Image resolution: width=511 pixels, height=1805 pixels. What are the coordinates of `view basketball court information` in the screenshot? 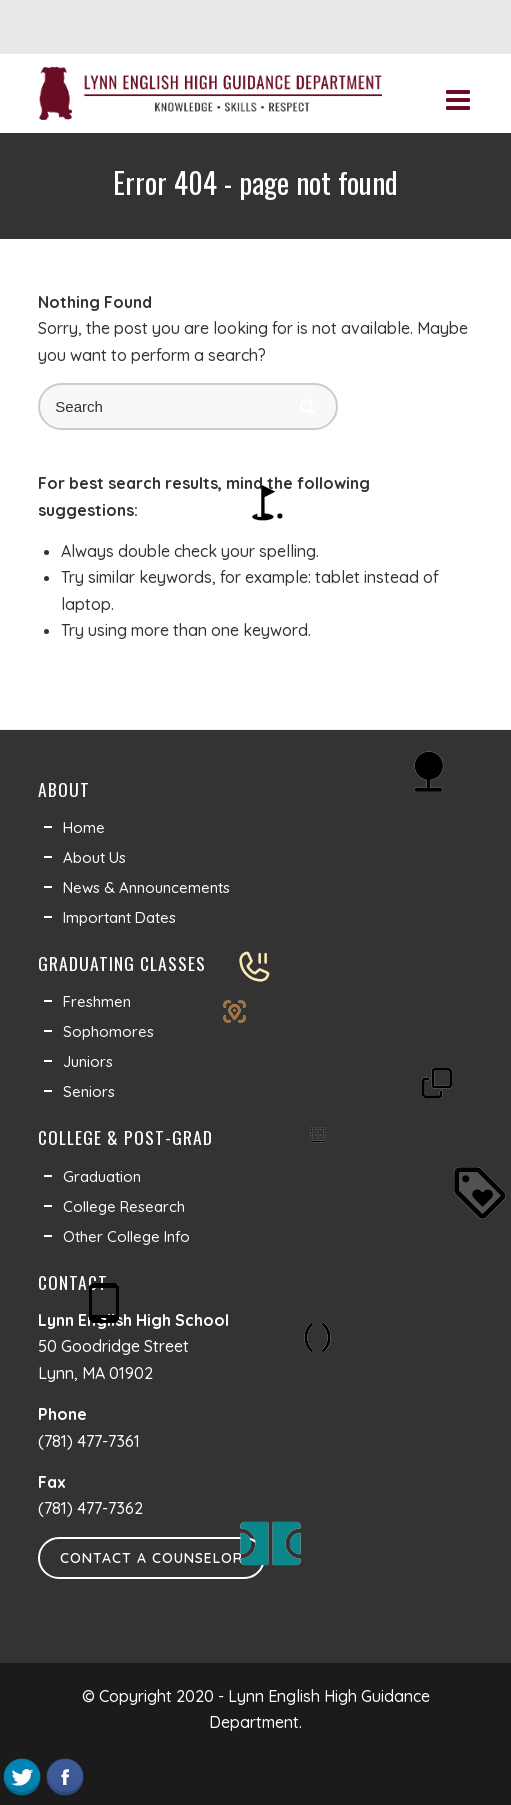 It's located at (270, 1543).